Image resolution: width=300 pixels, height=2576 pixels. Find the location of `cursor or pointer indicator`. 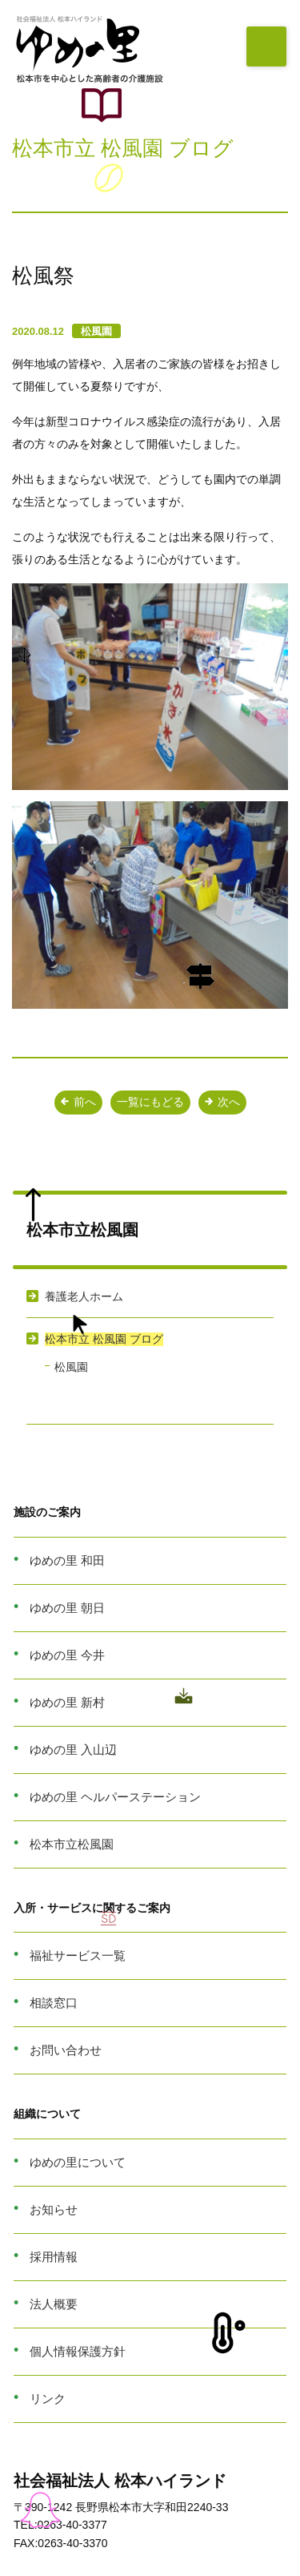

cursor or pointer indicator is located at coordinates (79, 1324).